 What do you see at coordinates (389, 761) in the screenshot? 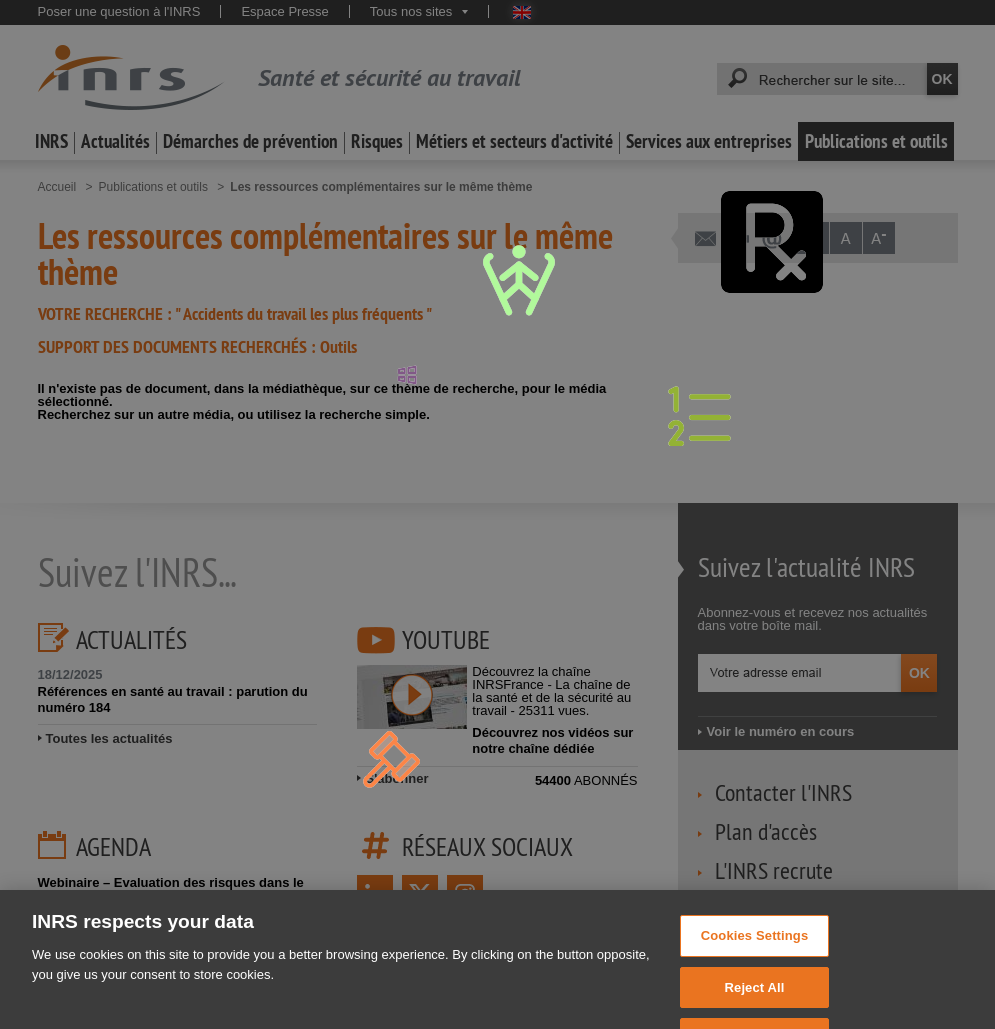
I see `access legal or terms of service information` at bounding box center [389, 761].